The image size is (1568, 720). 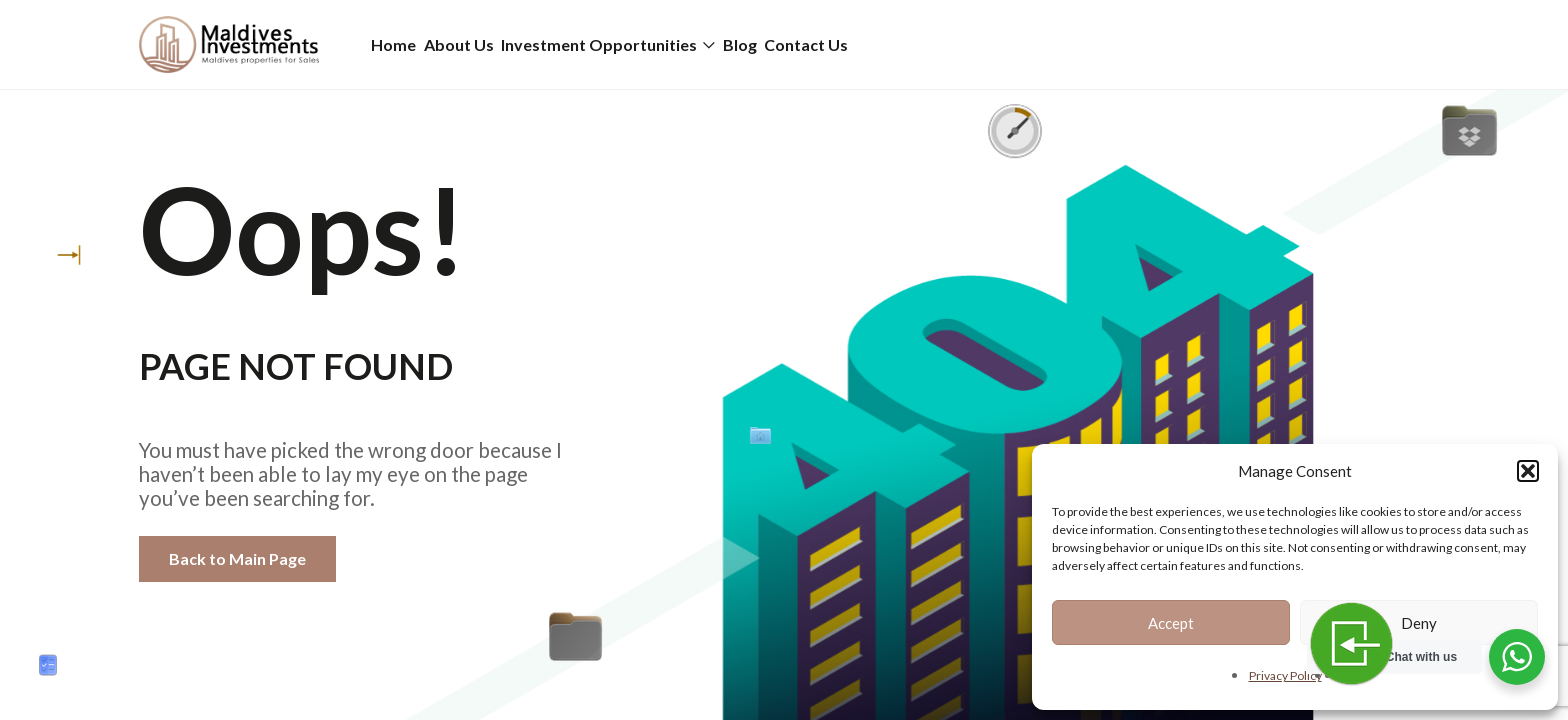 I want to click on skip to the last item in a list or queue, so click(x=69, y=255).